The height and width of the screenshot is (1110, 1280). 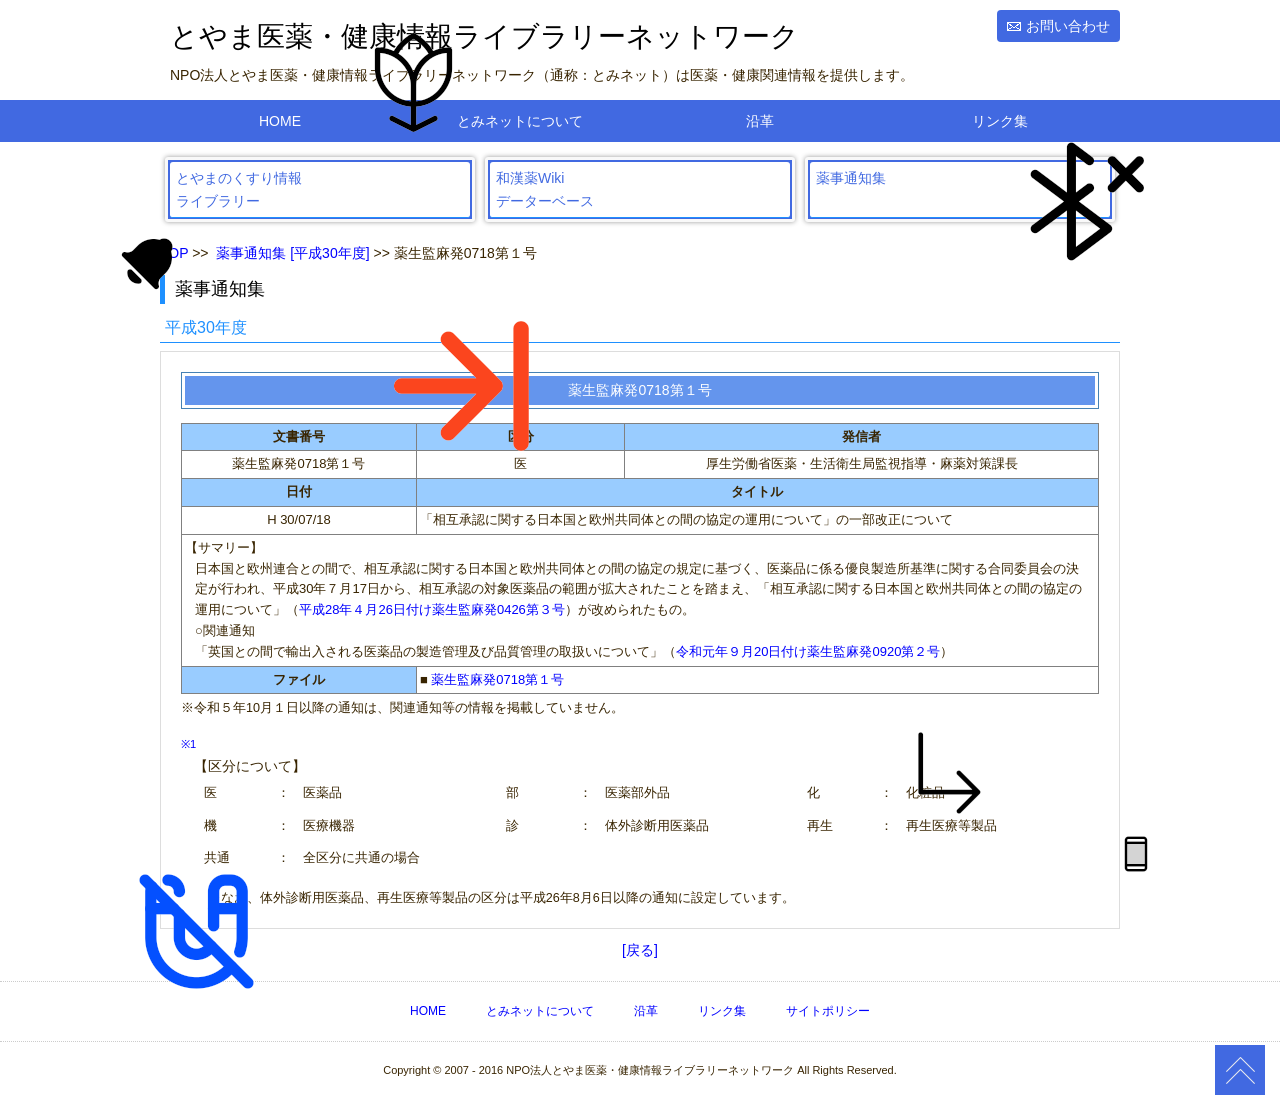 What do you see at coordinates (196, 931) in the screenshot?
I see `disable magnetic snap or alignment` at bounding box center [196, 931].